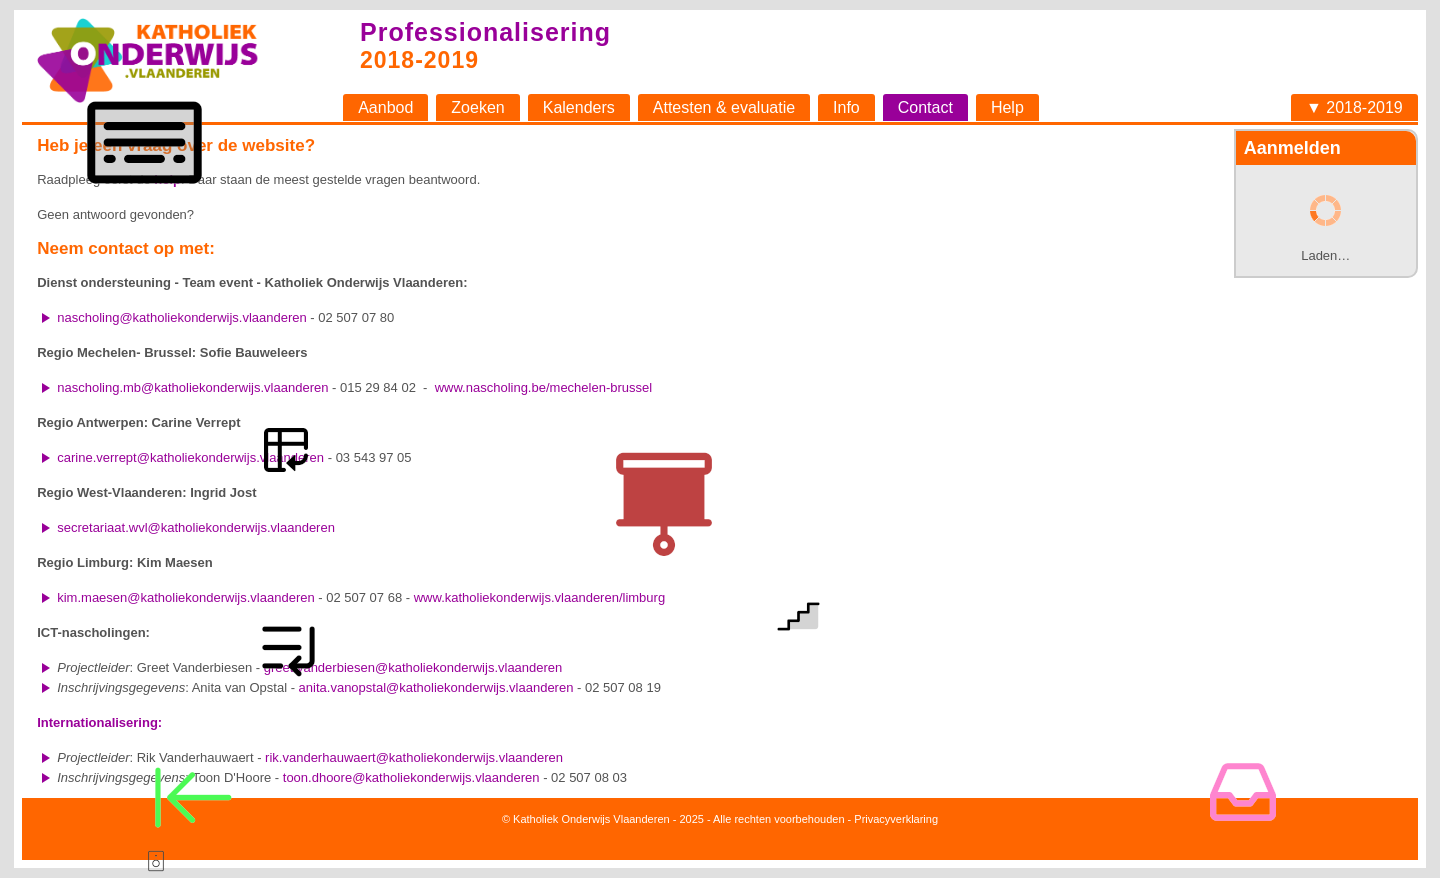 Image resolution: width=1440 pixels, height=878 pixels. I want to click on skip to the beginning of a track or playlist, so click(191, 797).